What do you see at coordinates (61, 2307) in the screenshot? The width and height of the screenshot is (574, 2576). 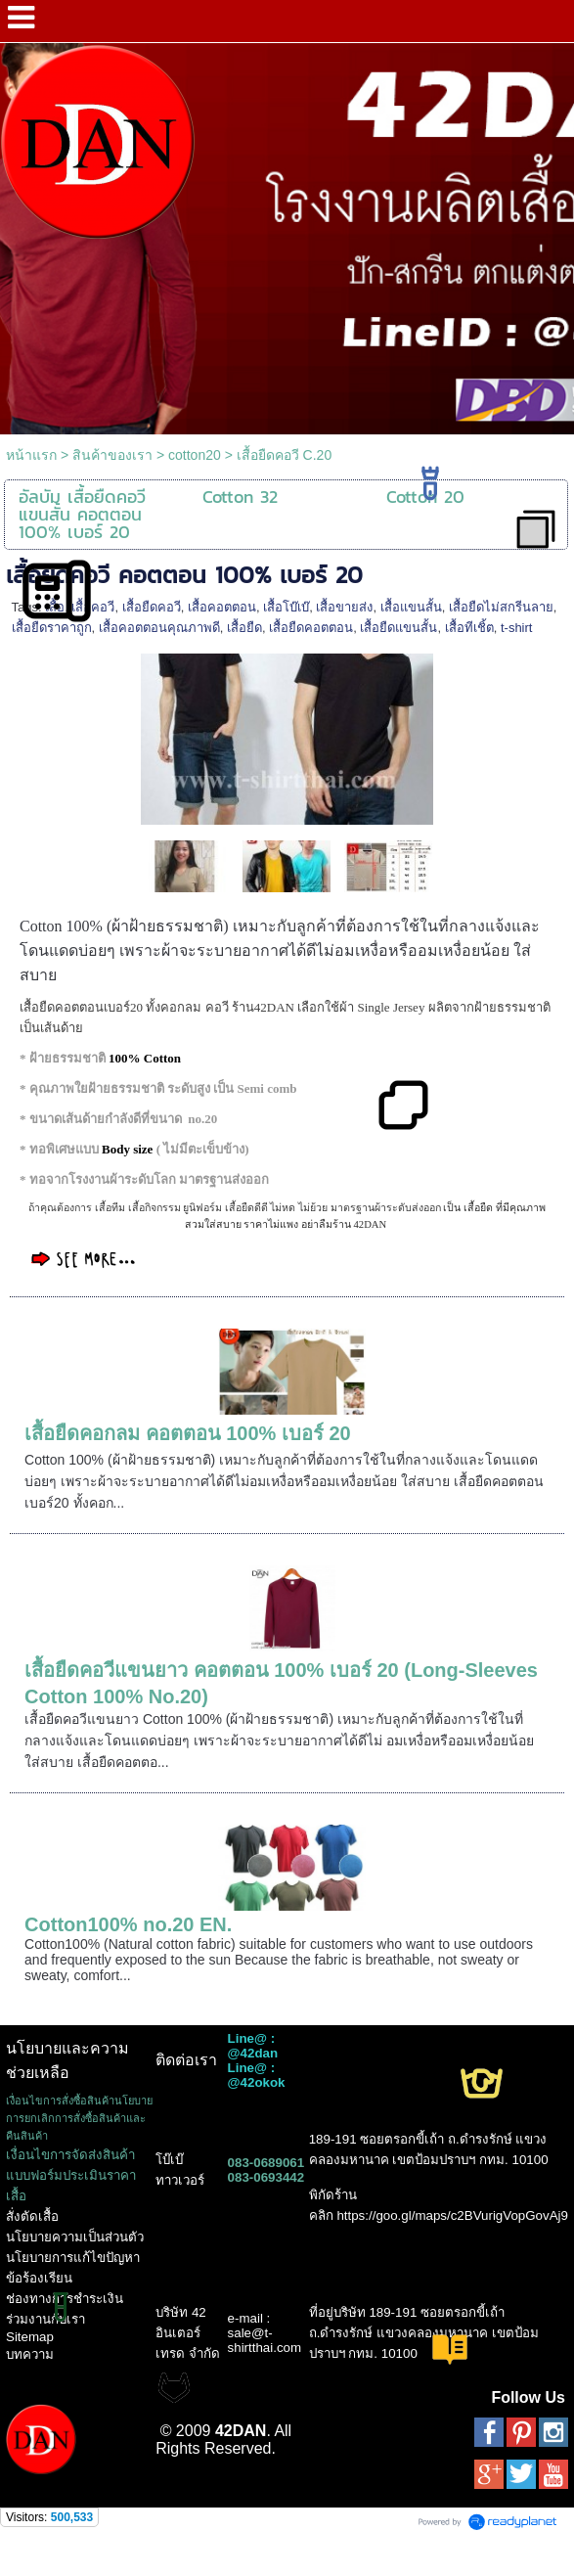 I see `access lab or test results` at bounding box center [61, 2307].